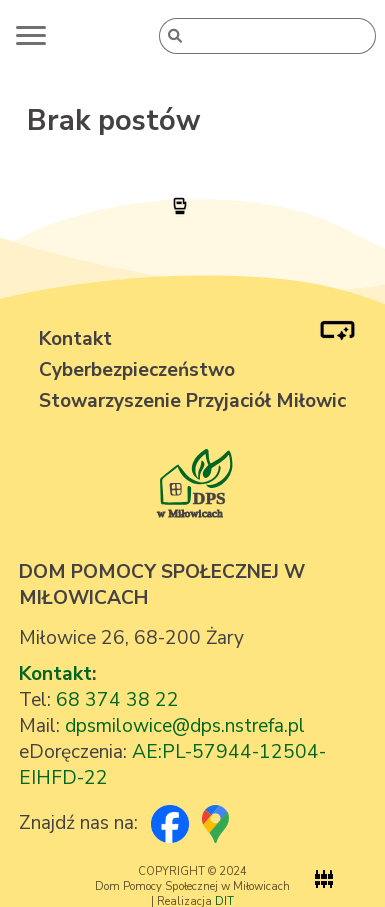 This screenshot has height=907, width=385. What do you see at coordinates (180, 206) in the screenshot?
I see `access mixed martial arts or boxing content` at bounding box center [180, 206].